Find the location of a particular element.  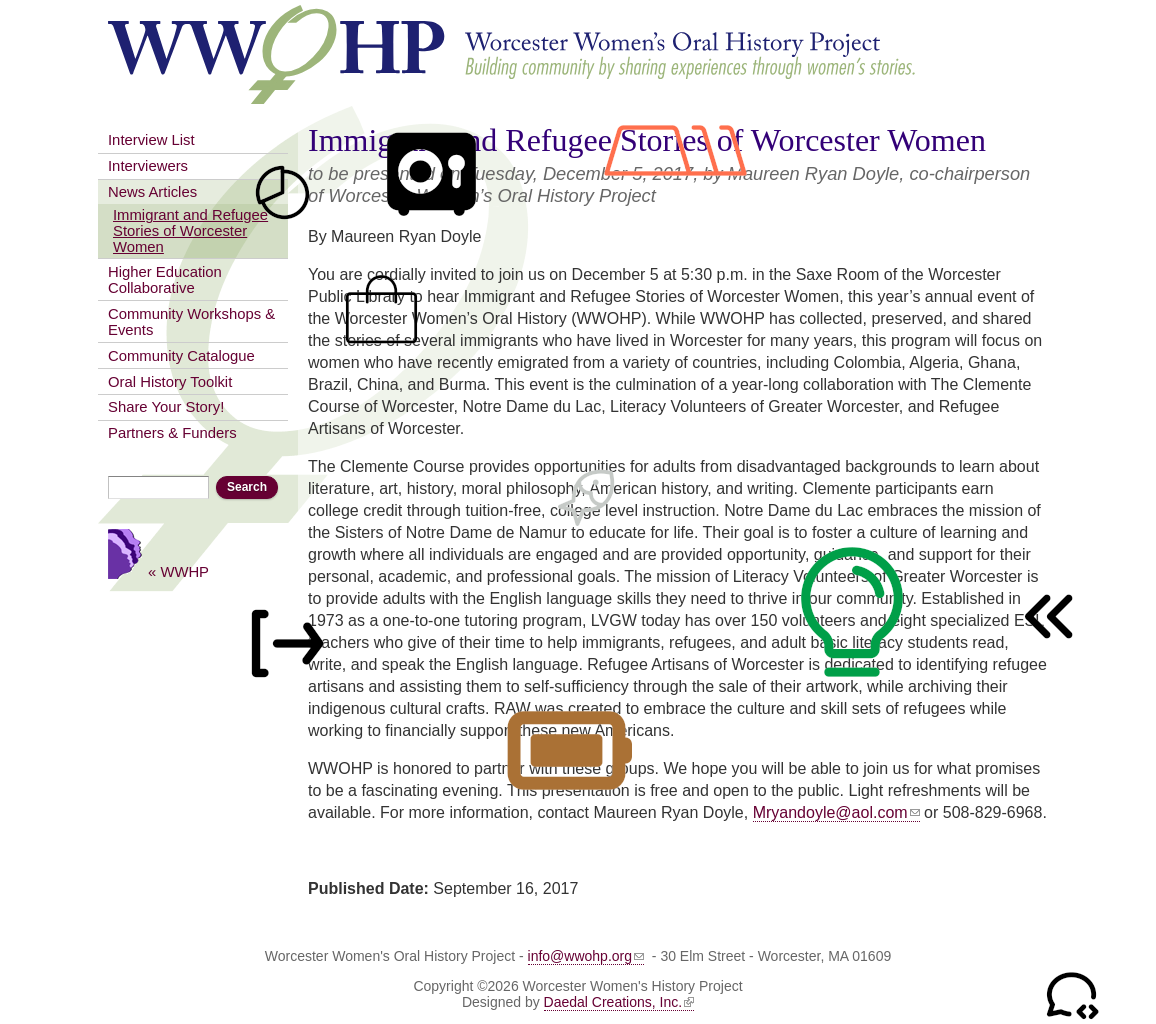

access secure storage or vault is located at coordinates (431, 171).